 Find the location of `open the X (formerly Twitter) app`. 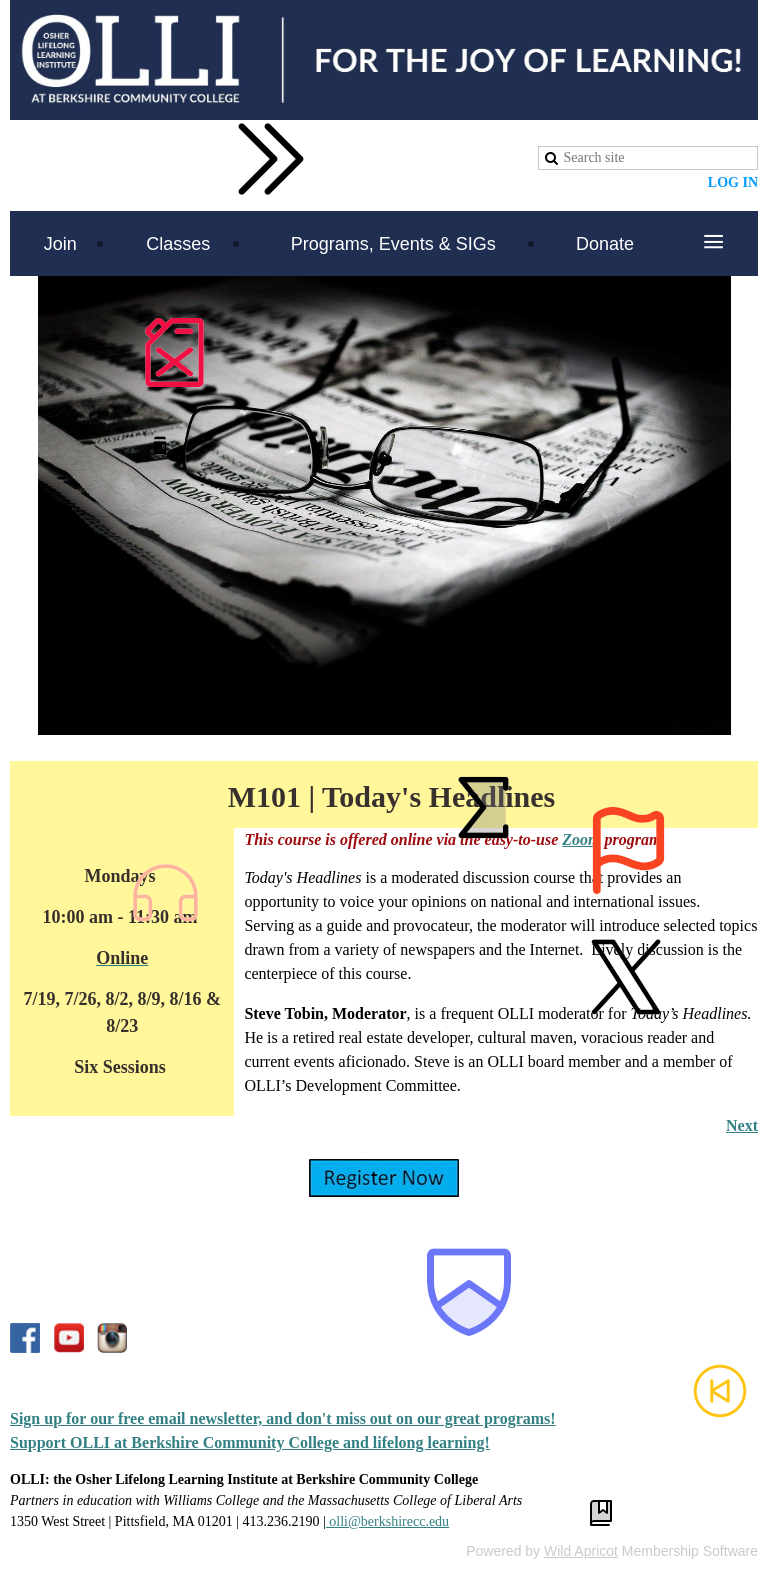

open the X (formerly Twitter) app is located at coordinates (626, 977).